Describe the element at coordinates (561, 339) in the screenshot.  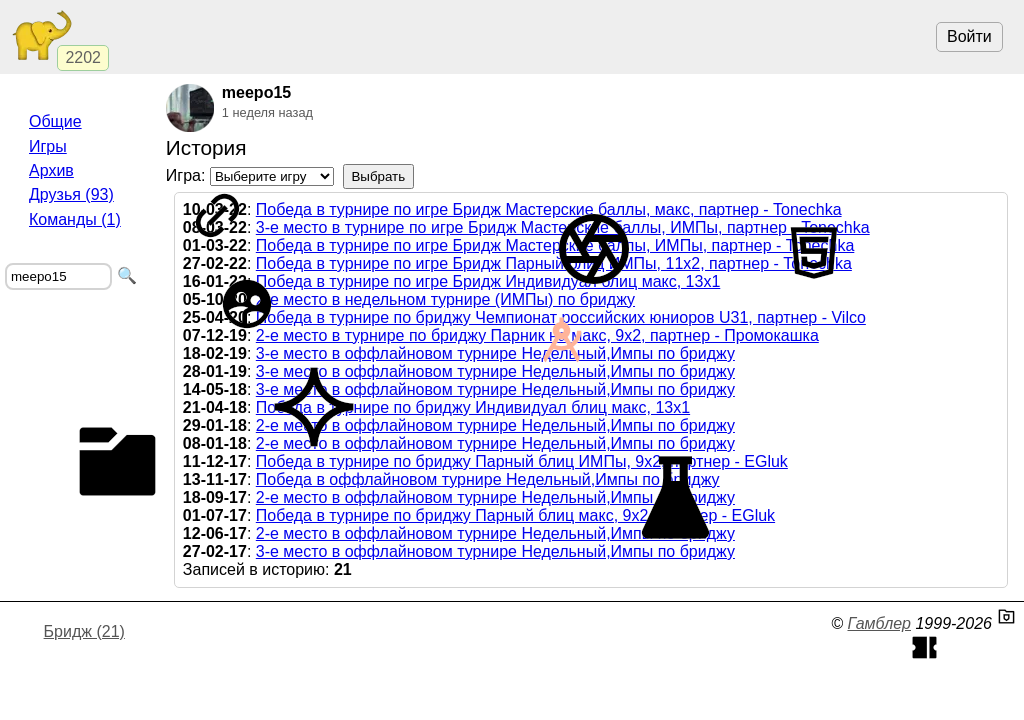
I see `access precision drawing or design tools` at that location.